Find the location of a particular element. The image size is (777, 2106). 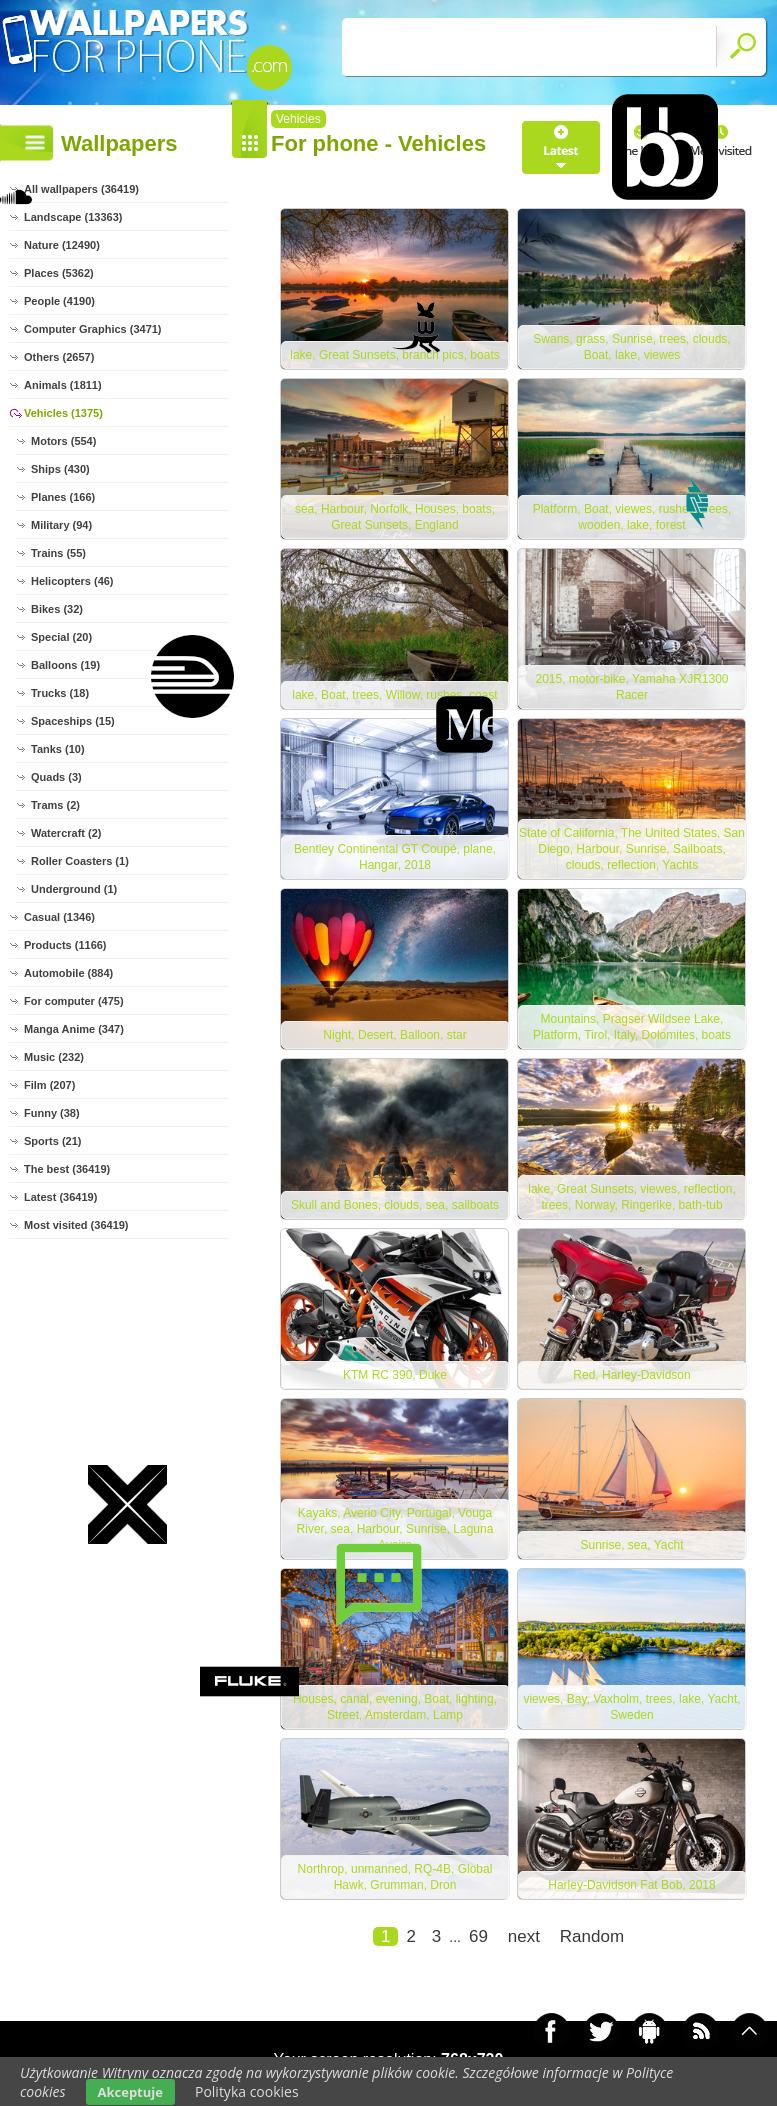

open messaging or chat is located at coordinates (379, 1582).